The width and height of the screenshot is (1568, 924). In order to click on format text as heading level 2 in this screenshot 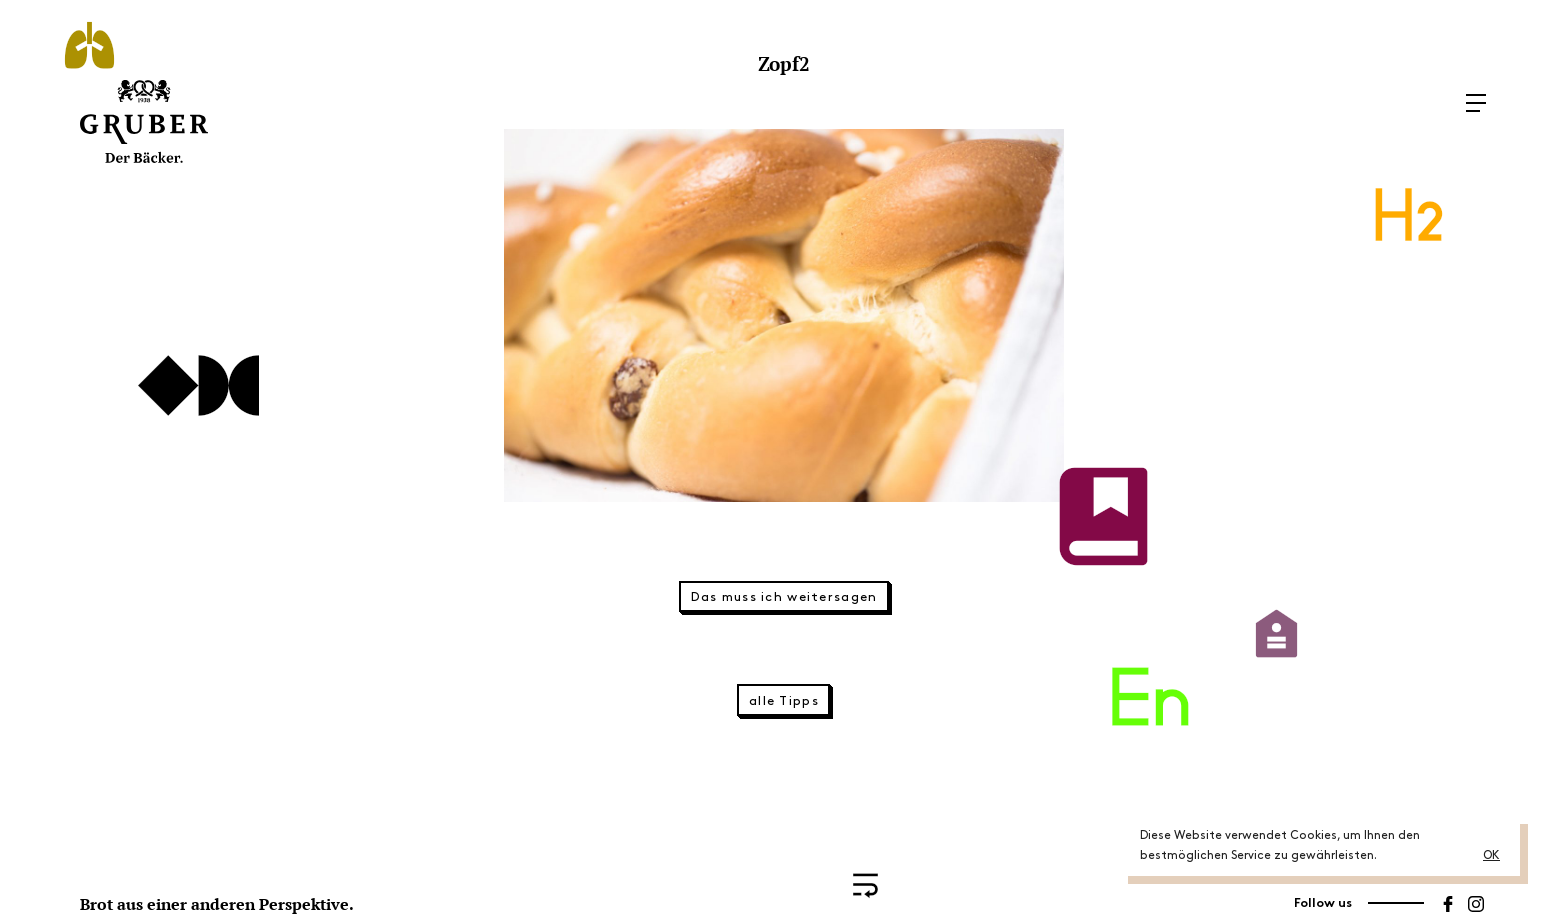, I will do `click(1408, 214)`.